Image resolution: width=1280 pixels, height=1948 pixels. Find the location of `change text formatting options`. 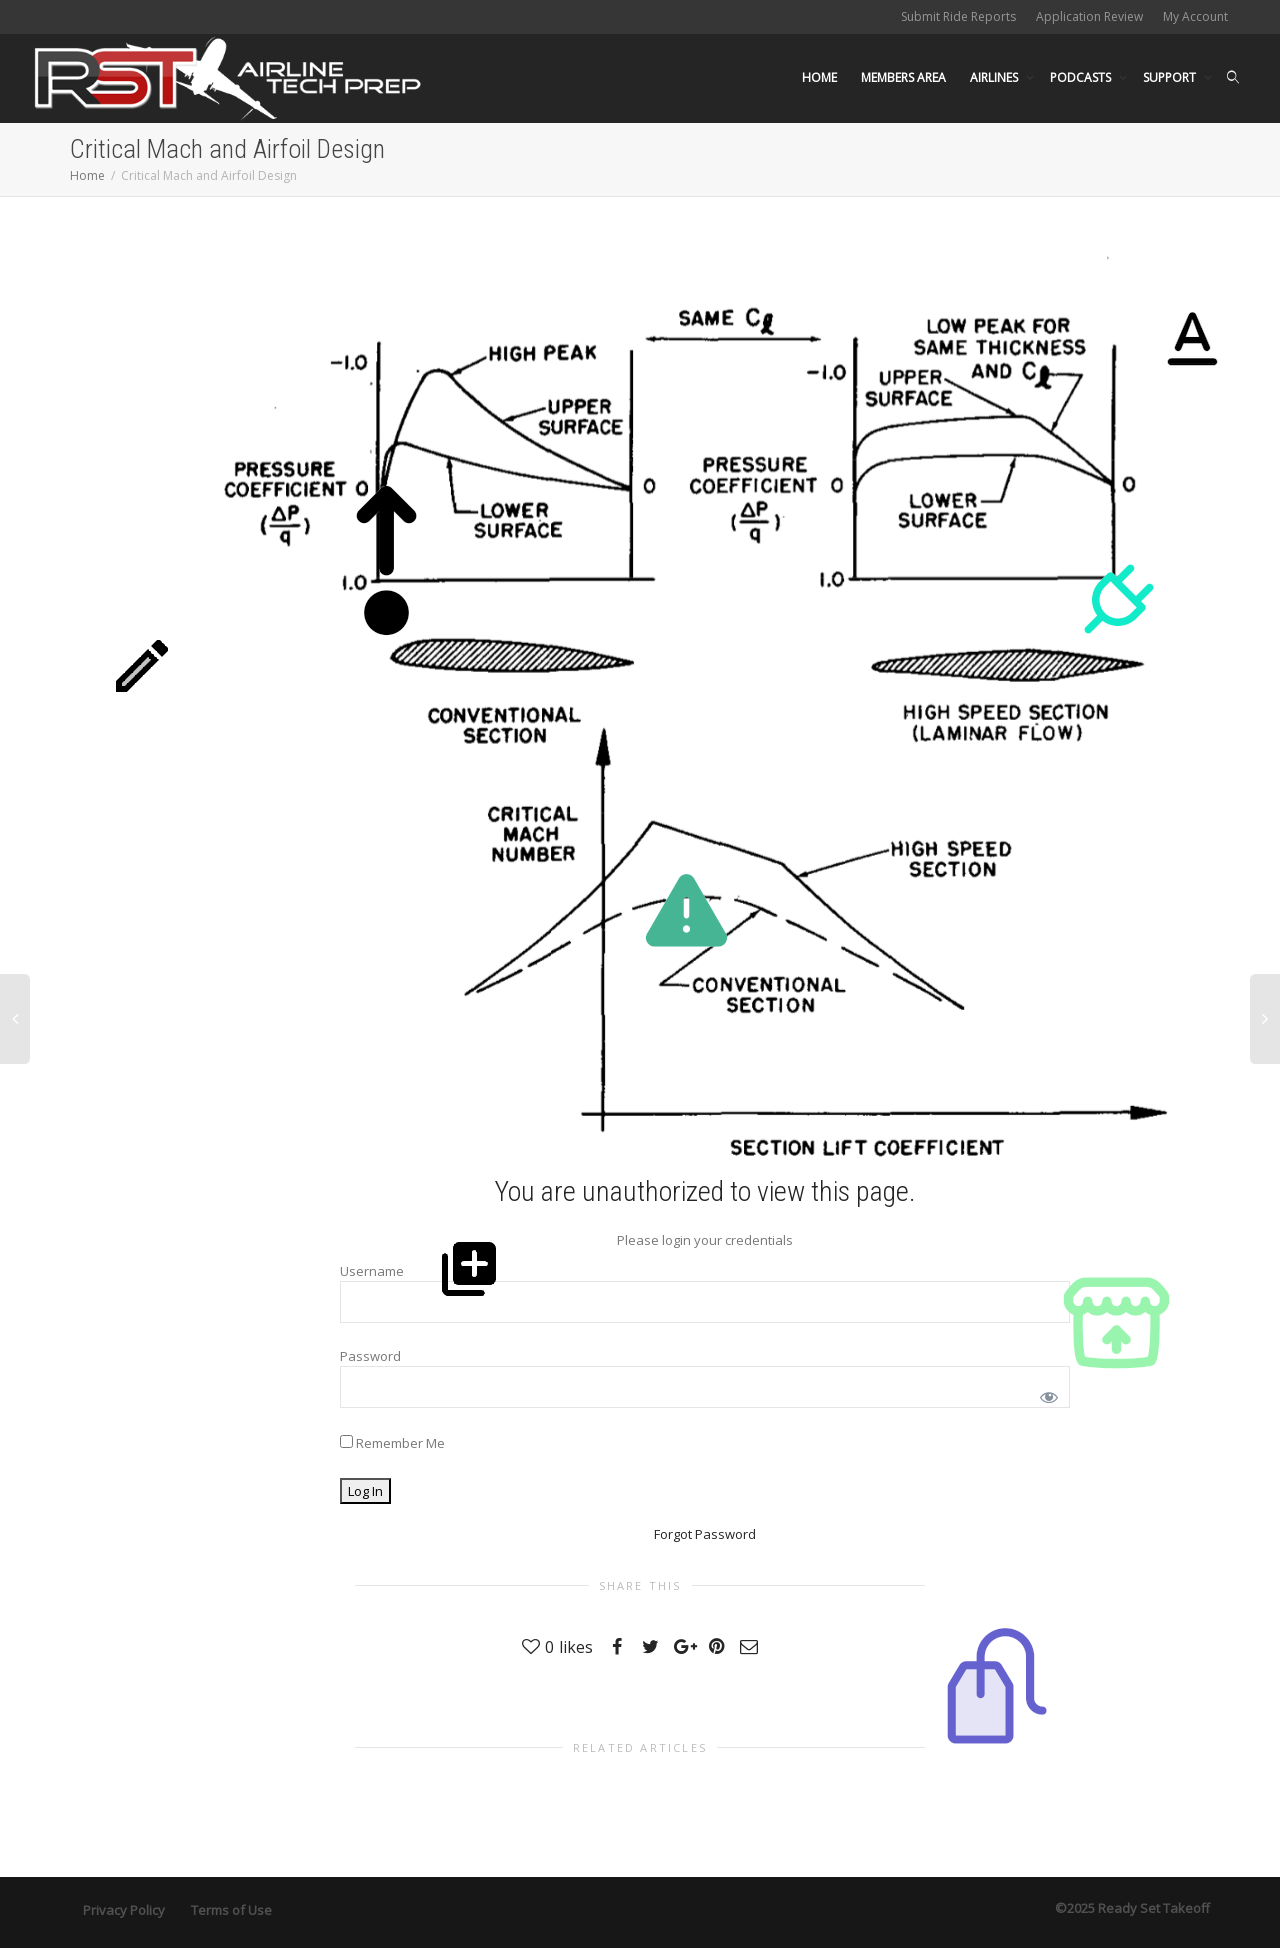

change text formatting options is located at coordinates (1192, 340).